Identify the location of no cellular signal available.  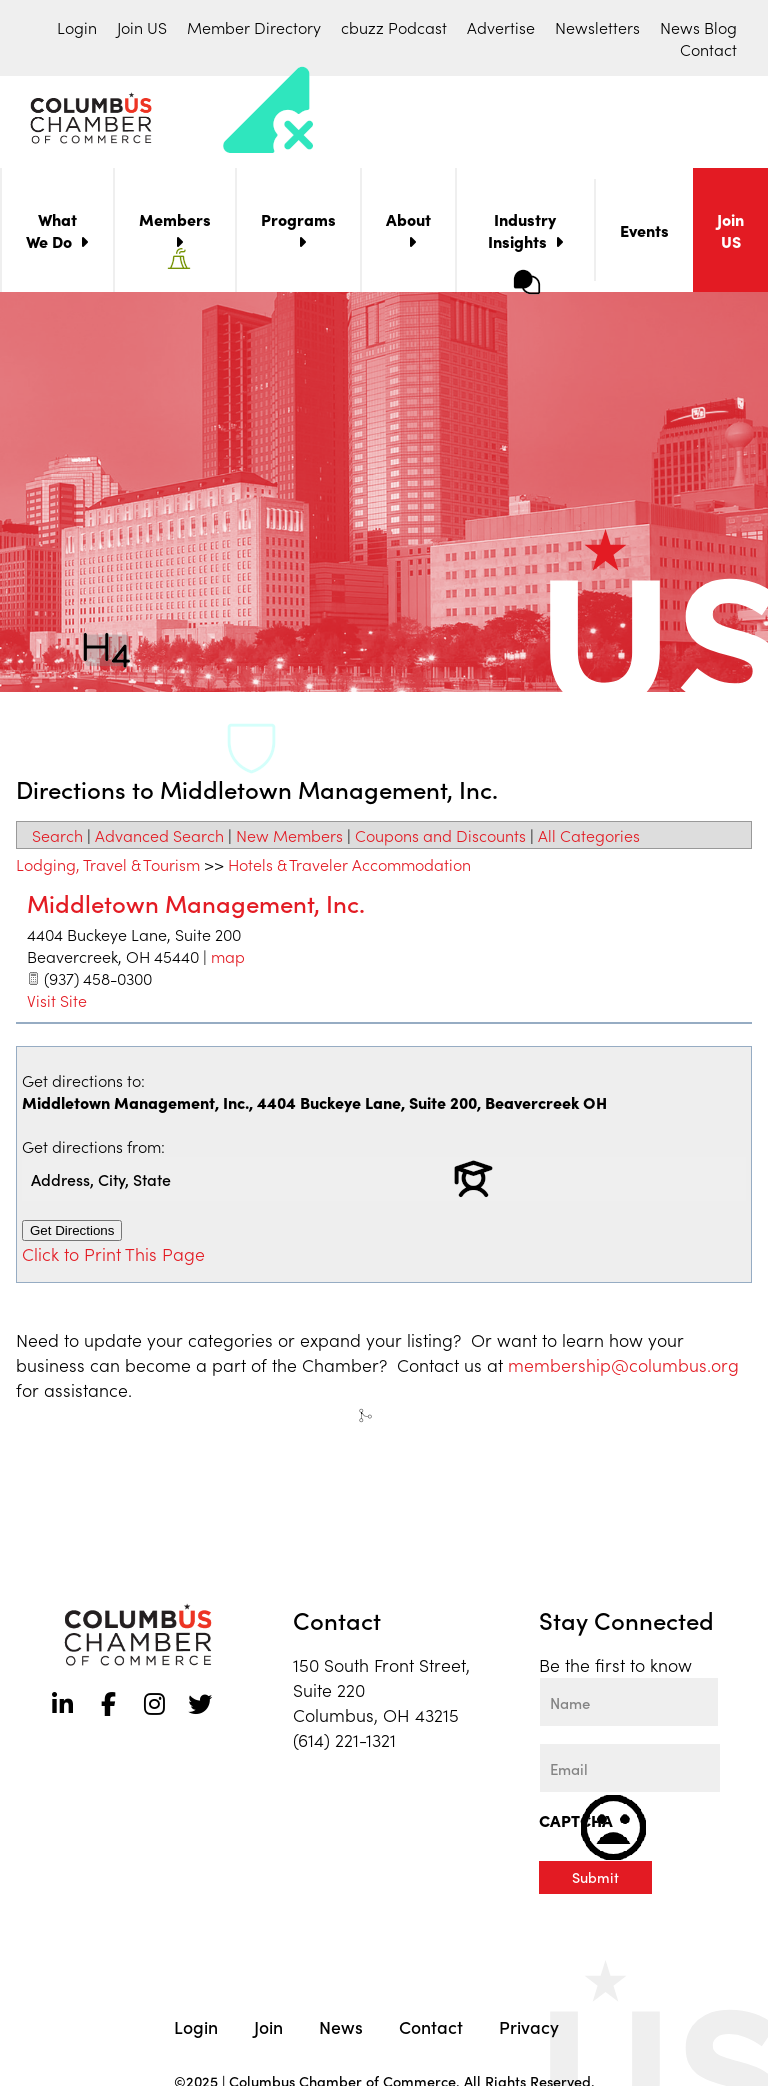
(273, 113).